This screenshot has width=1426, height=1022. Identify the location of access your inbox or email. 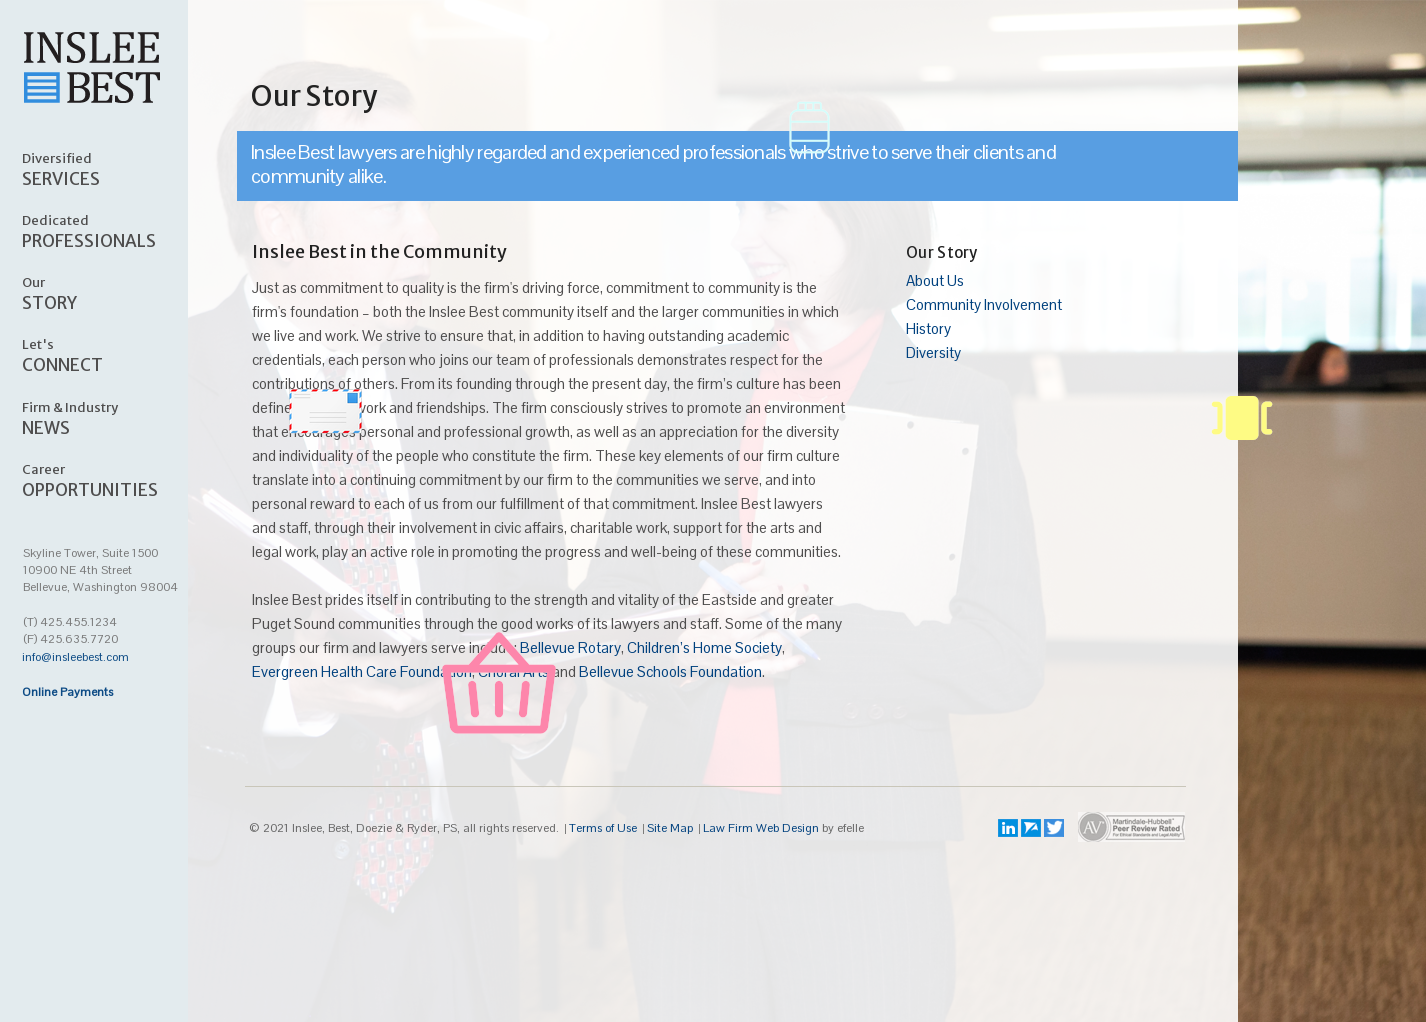
(325, 411).